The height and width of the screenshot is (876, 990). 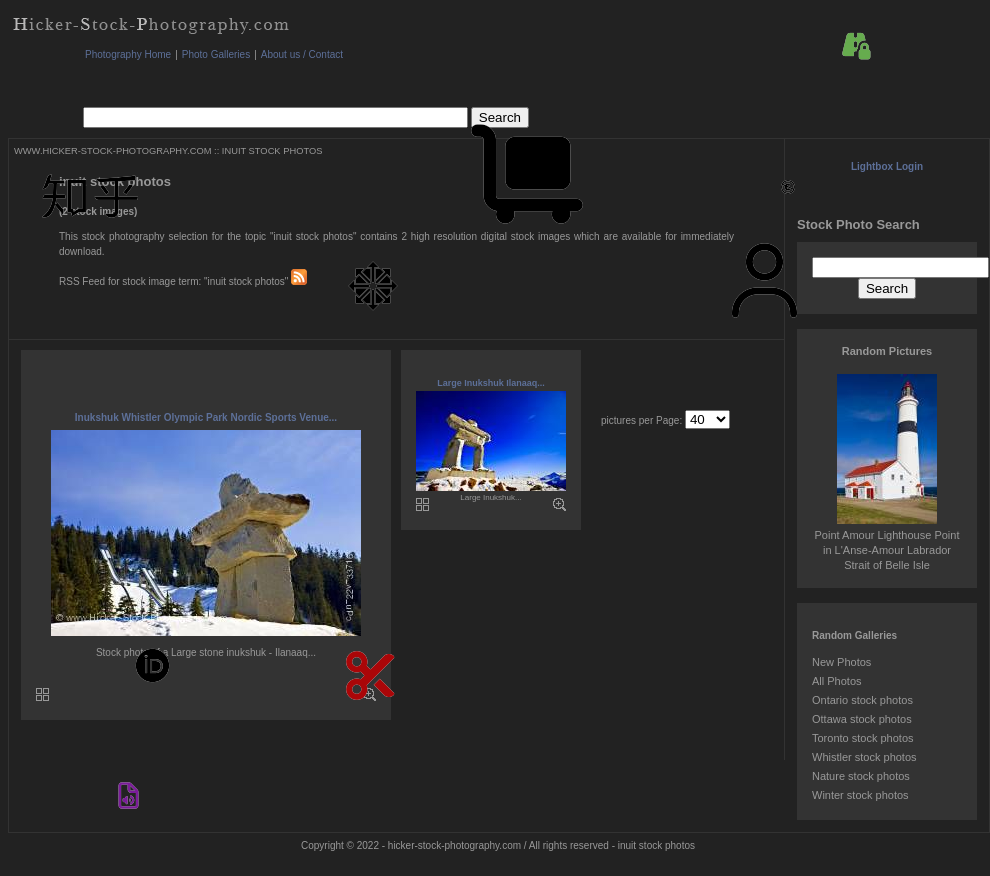 What do you see at coordinates (373, 286) in the screenshot?
I see `centos linux distribution logo` at bounding box center [373, 286].